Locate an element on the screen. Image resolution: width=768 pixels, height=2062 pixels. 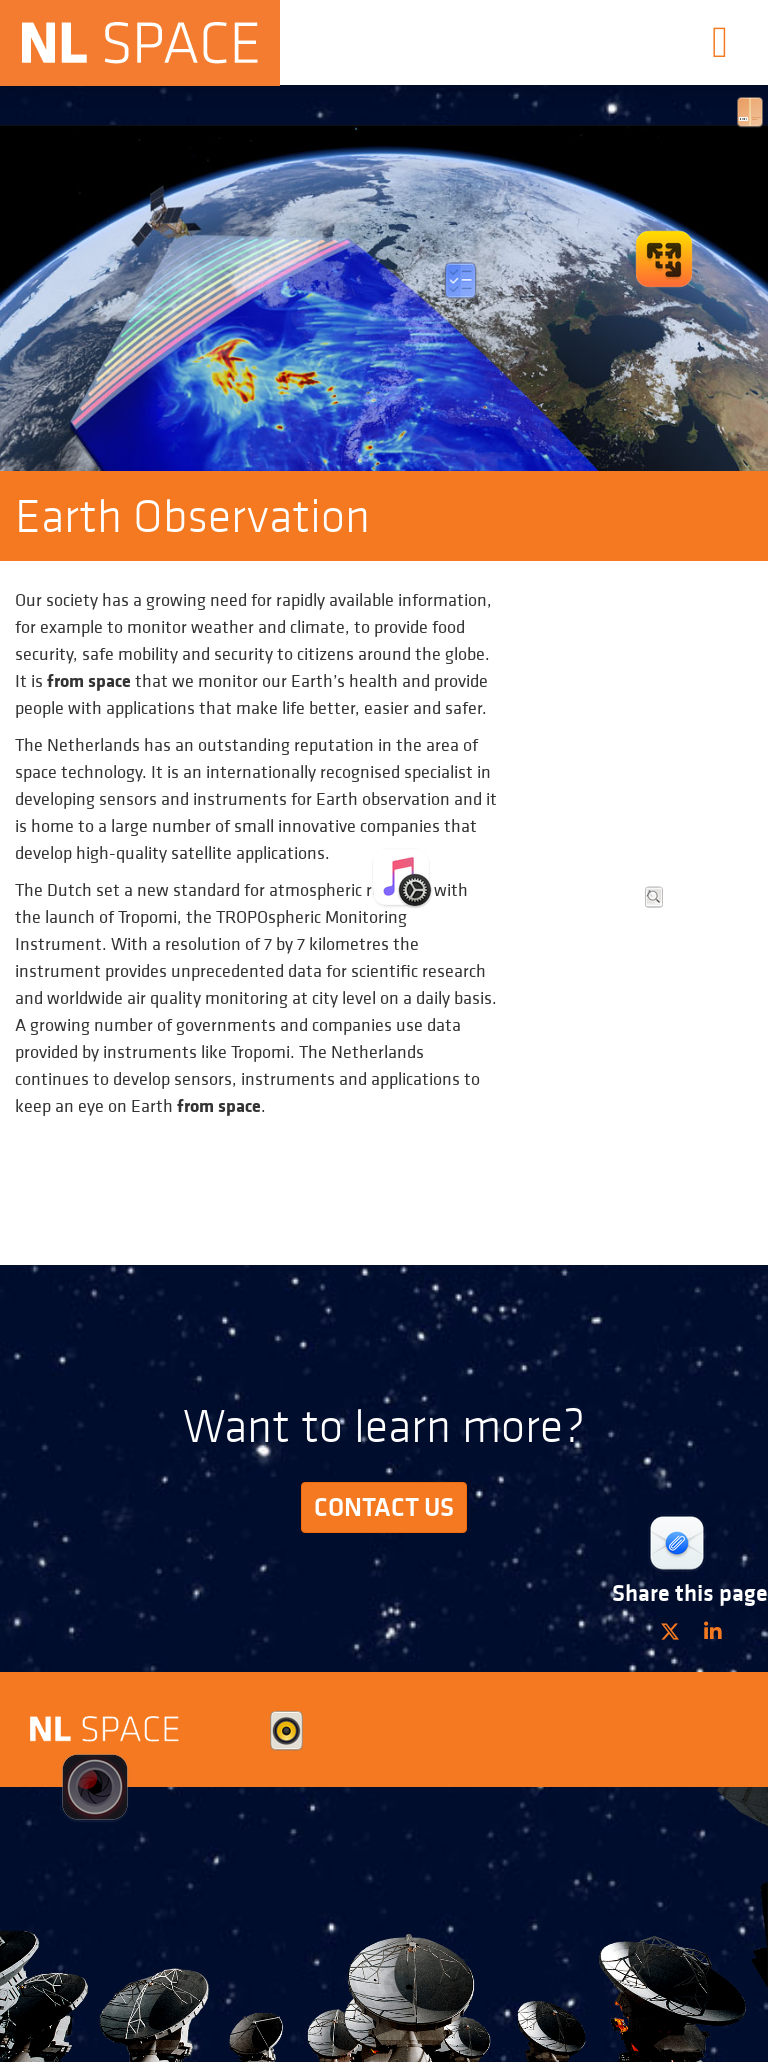
open document viewer application is located at coordinates (654, 897).